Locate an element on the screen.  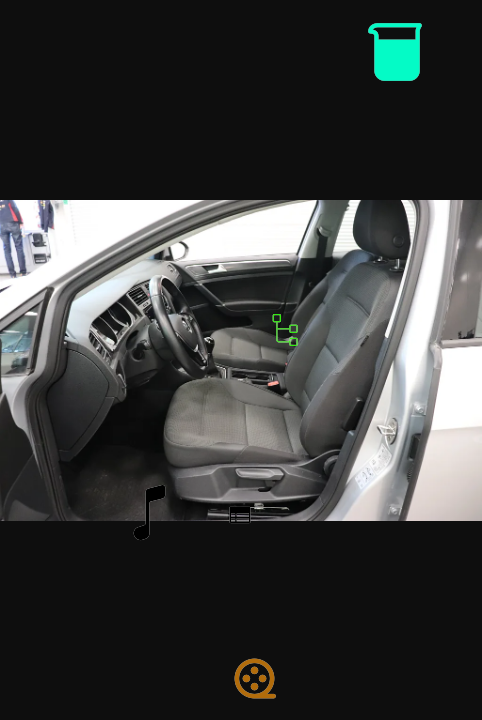
access experimental or beta features is located at coordinates (395, 52).